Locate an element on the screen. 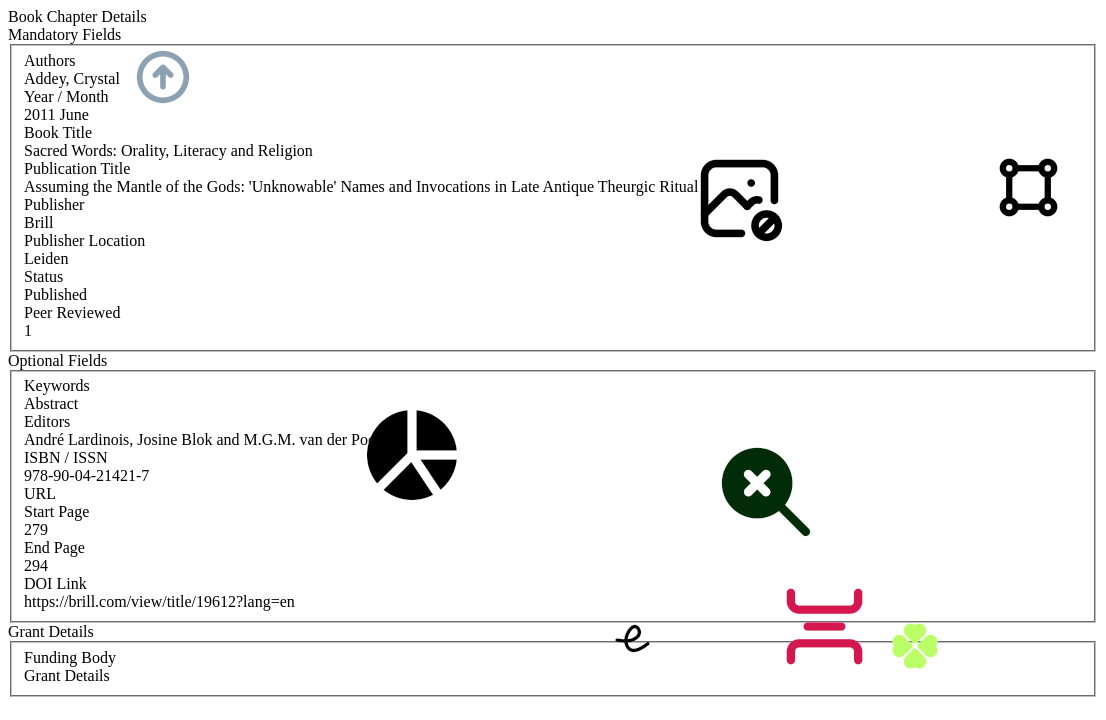 The image size is (1106, 720). cancel or clear current search is located at coordinates (766, 492).